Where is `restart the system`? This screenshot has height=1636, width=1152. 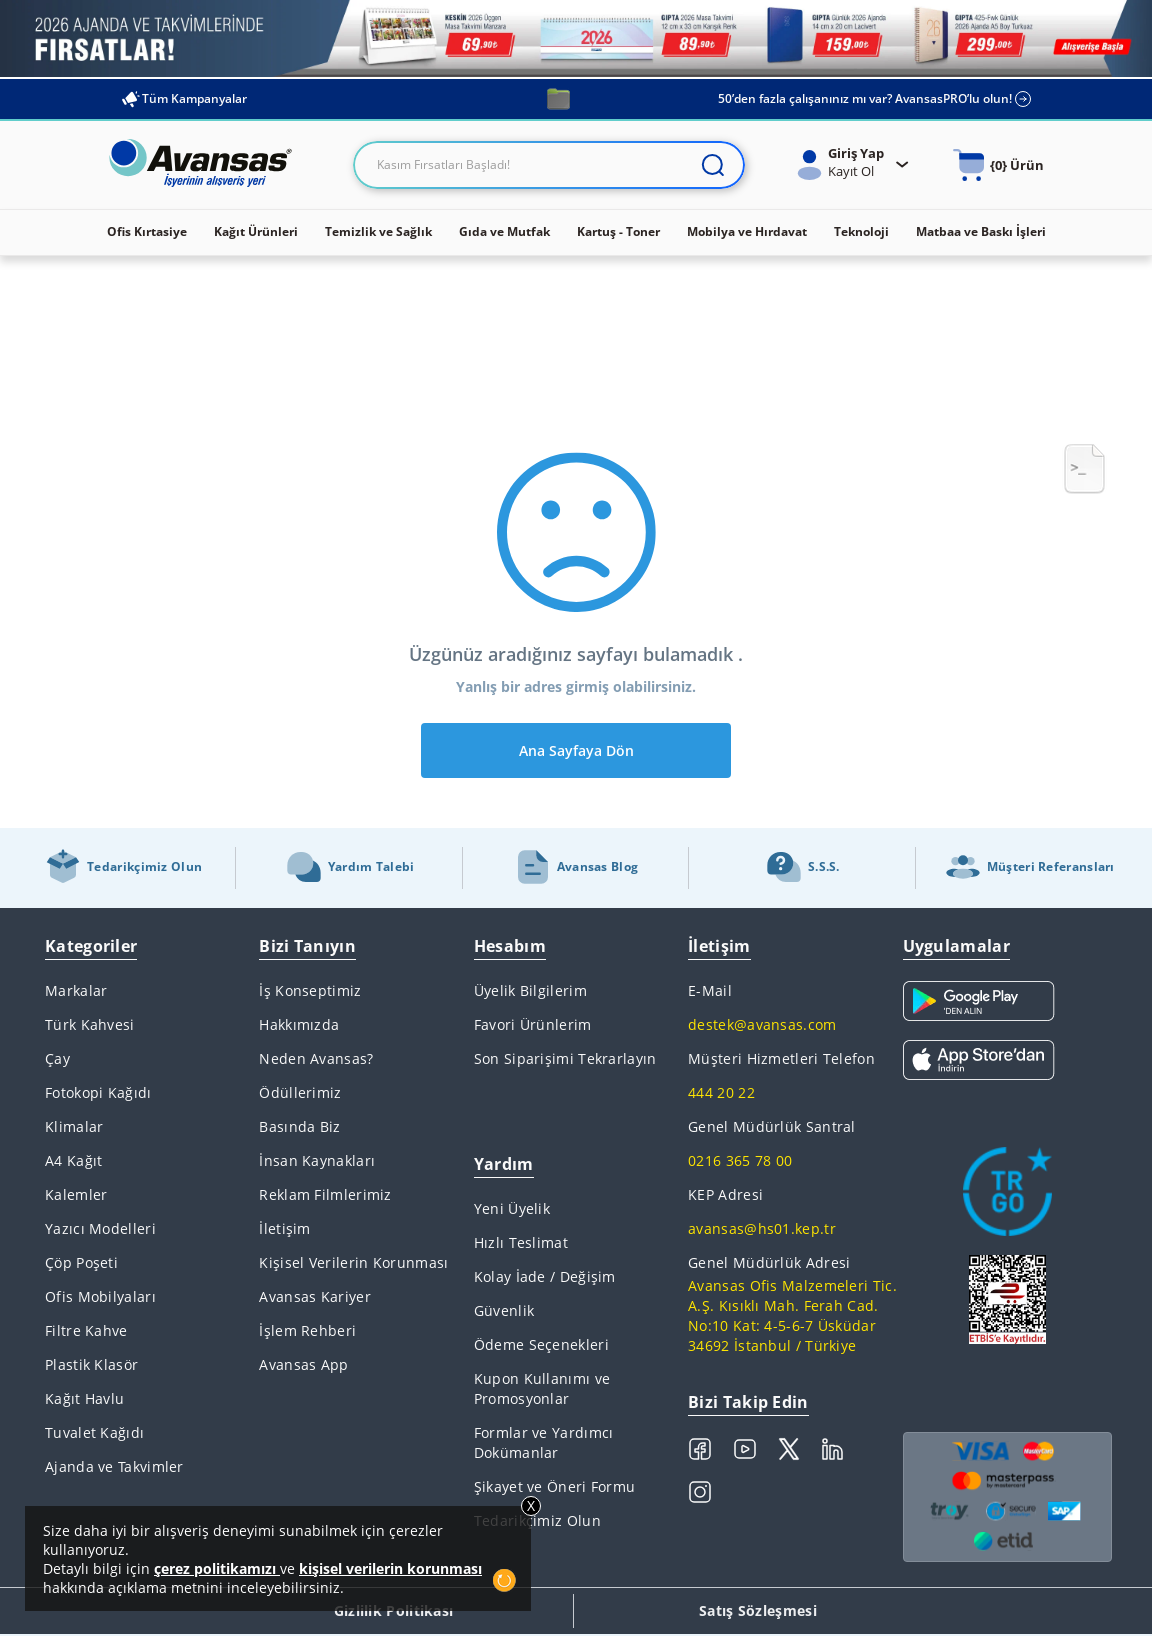 restart the system is located at coordinates (504, 1580).